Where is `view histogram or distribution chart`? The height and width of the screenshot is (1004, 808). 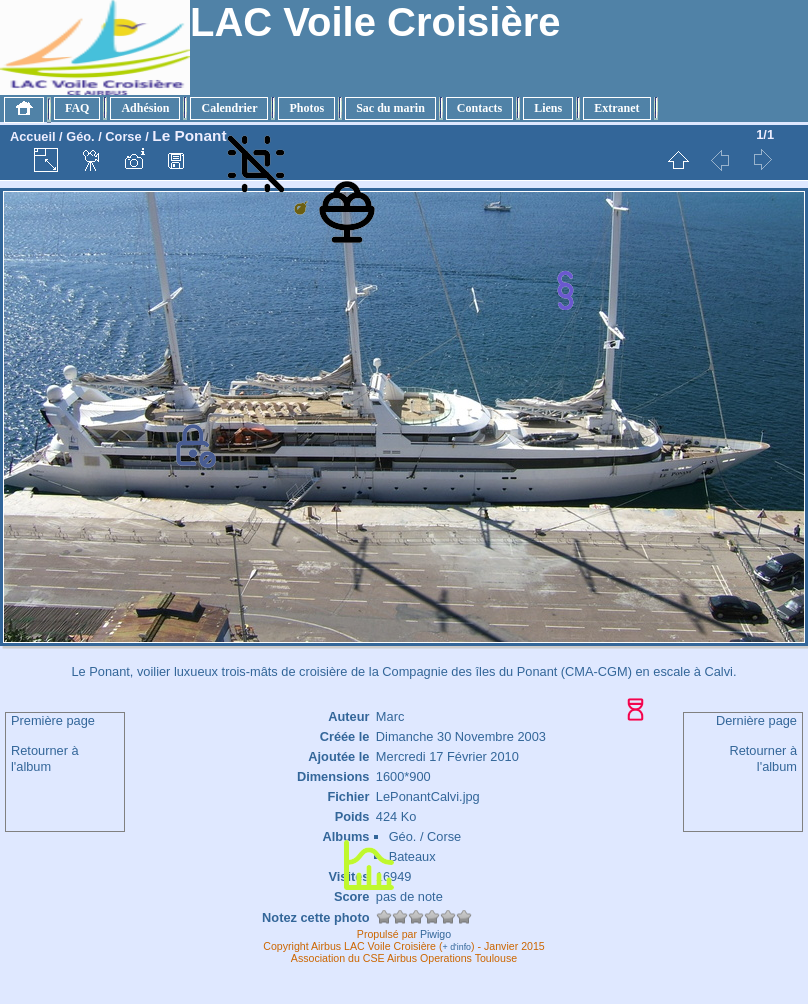
view histogram or distribution chart is located at coordinates (369, 865).